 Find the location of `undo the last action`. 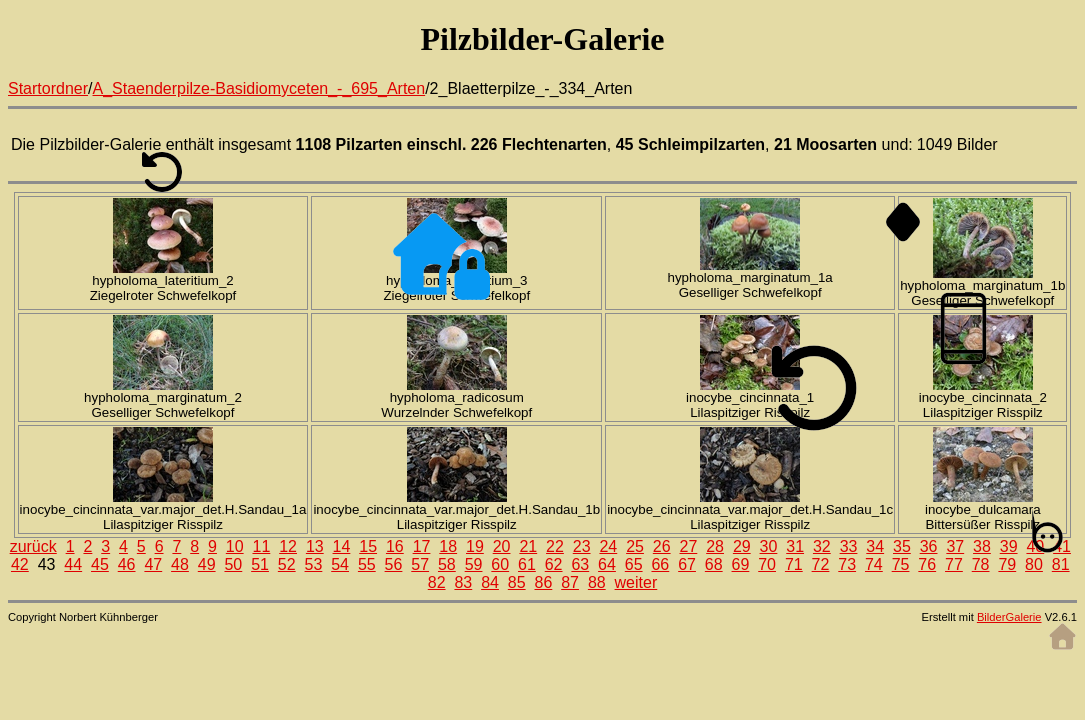

undo the last action is located at coordinates (814, 388).